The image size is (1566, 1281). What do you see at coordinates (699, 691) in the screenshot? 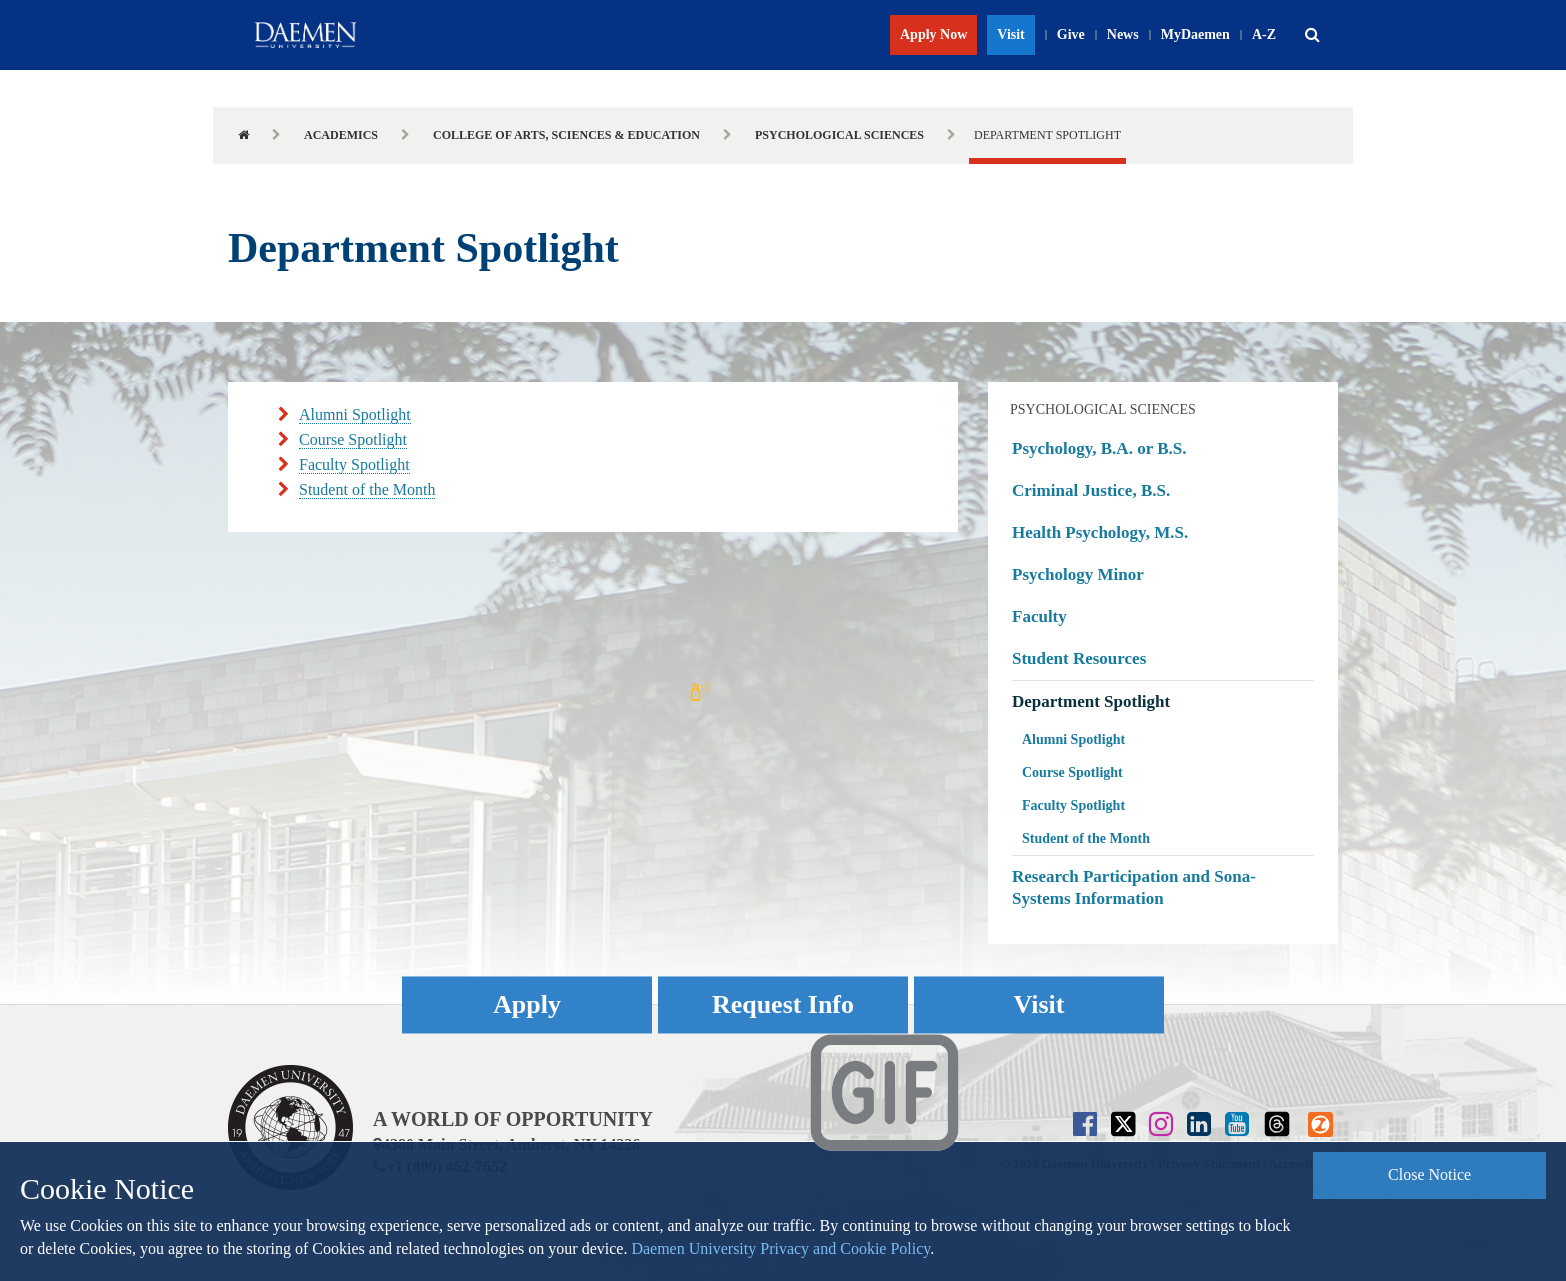
I see `apply spray or mist effect` at bounding box center [699, 691].